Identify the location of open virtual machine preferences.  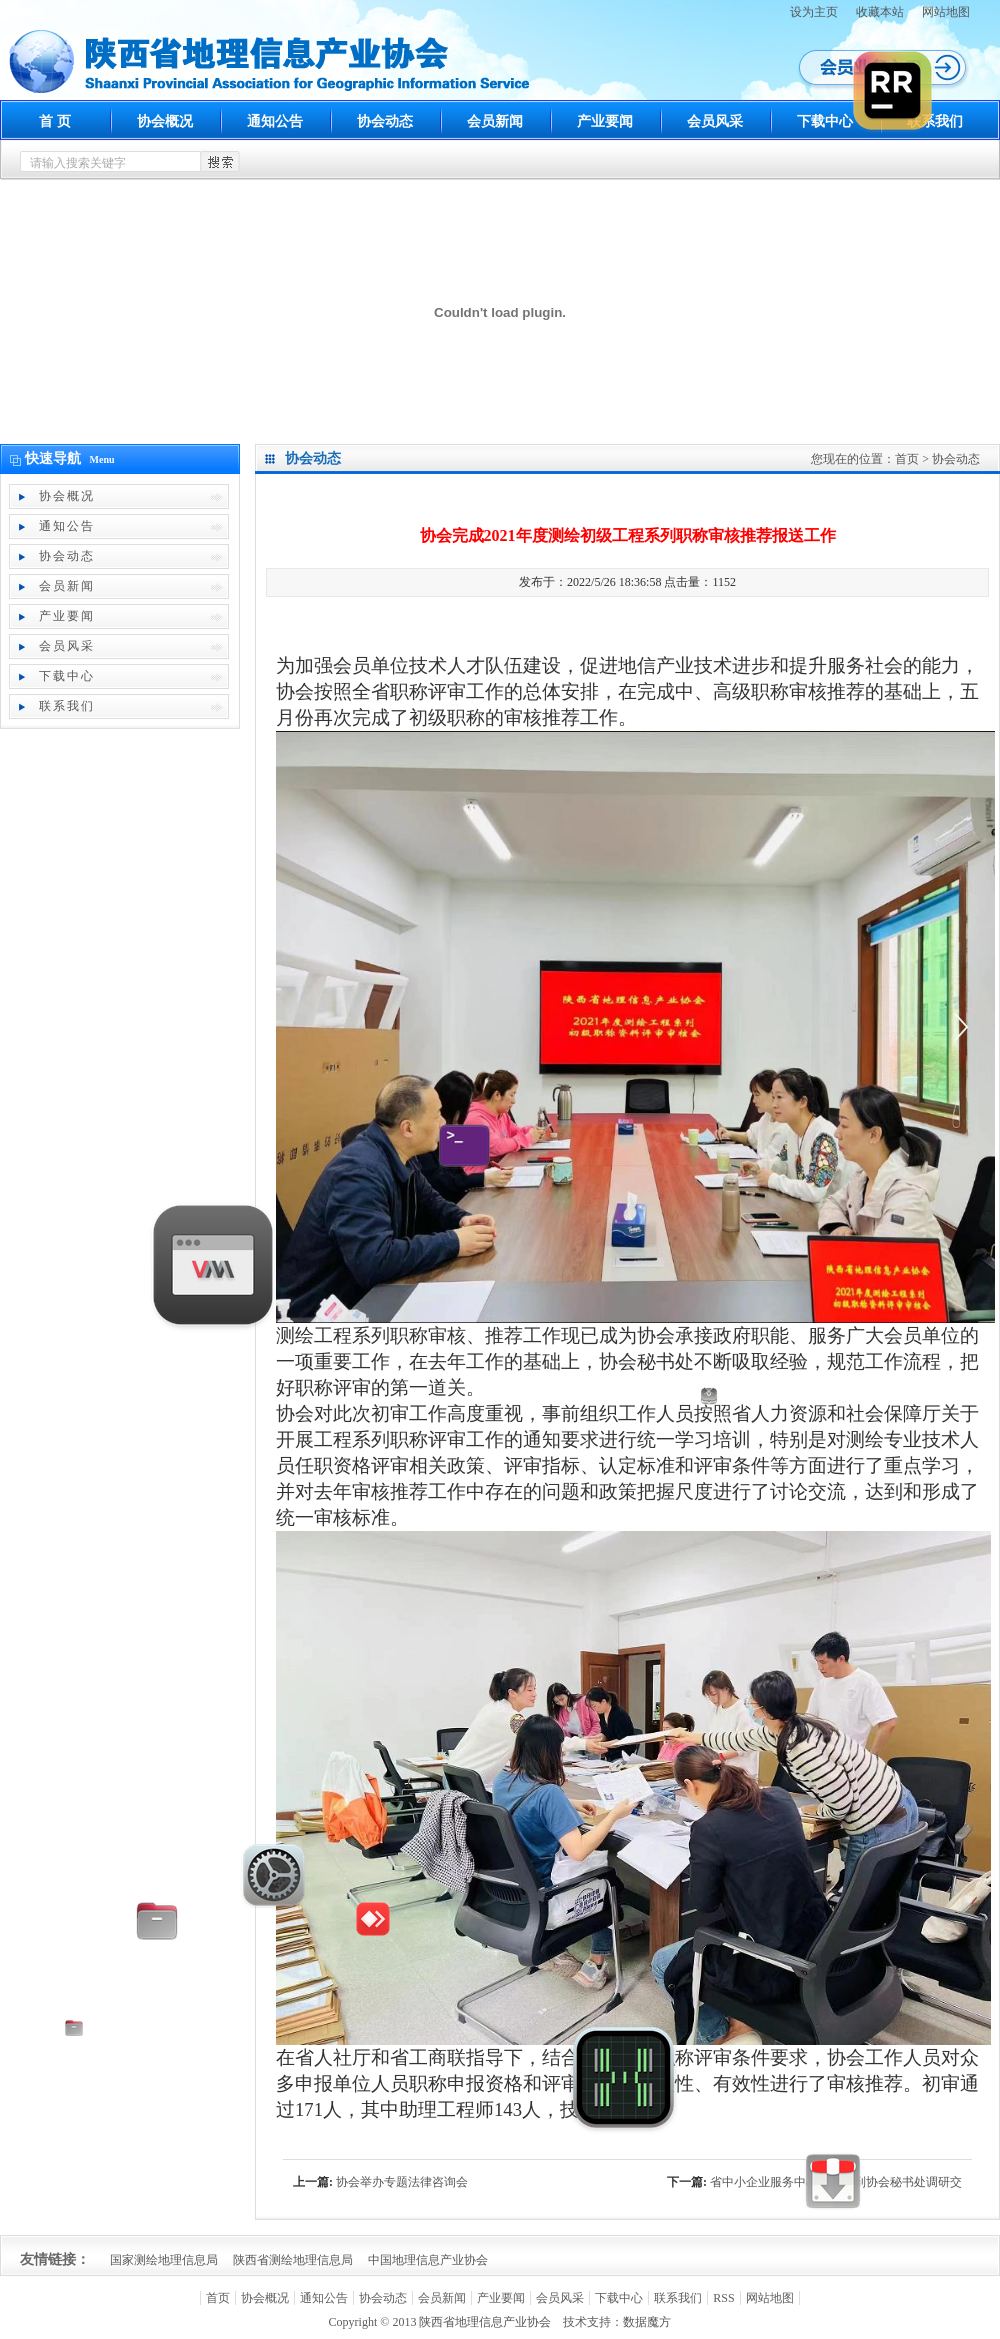
(213, 1265).